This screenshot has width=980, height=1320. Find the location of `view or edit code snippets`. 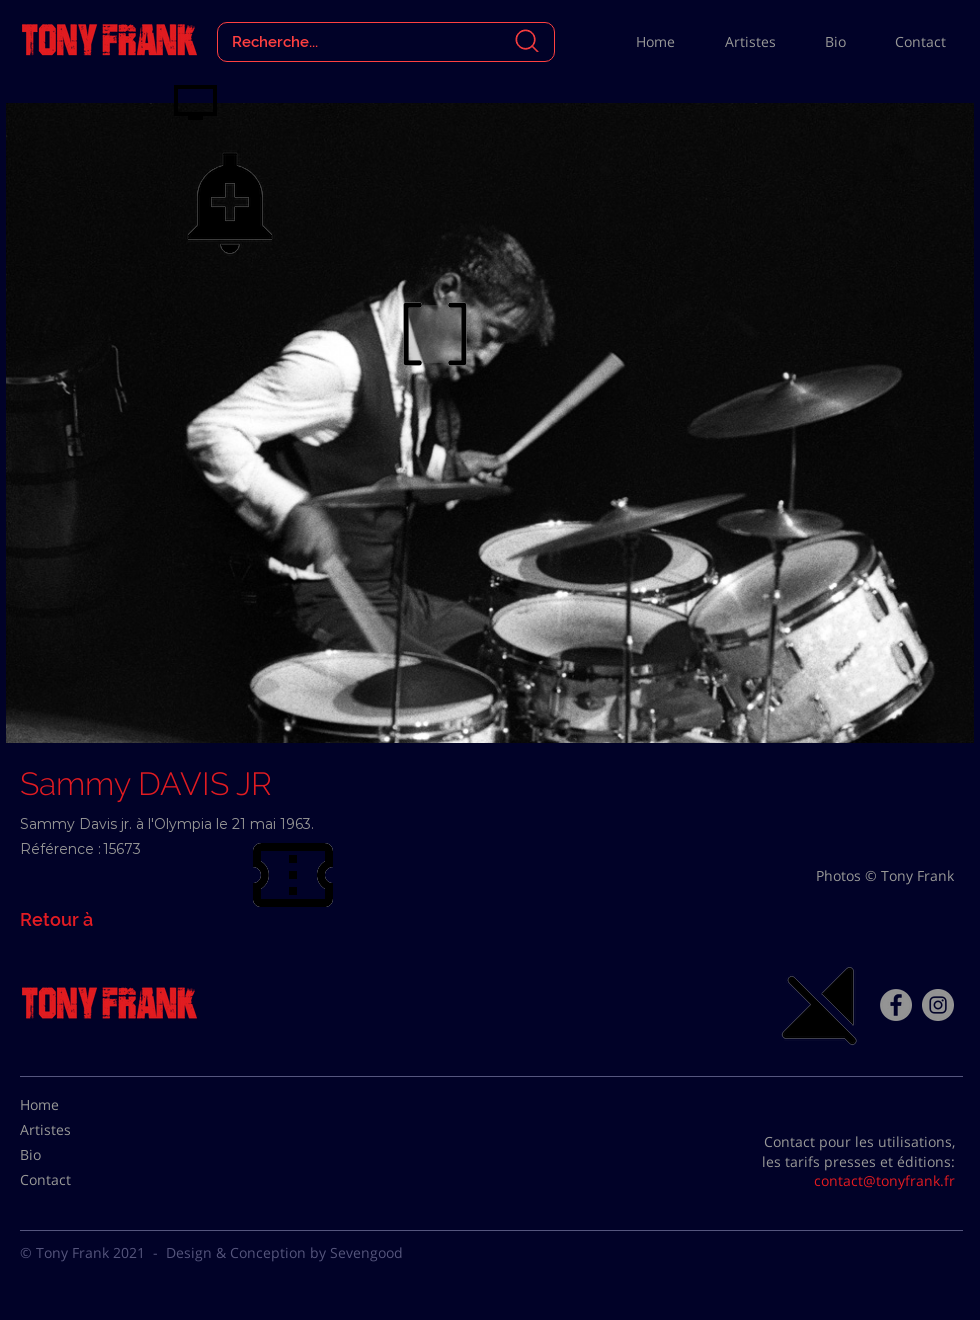

view or edit code snippets is located at coordinates (435, 334).